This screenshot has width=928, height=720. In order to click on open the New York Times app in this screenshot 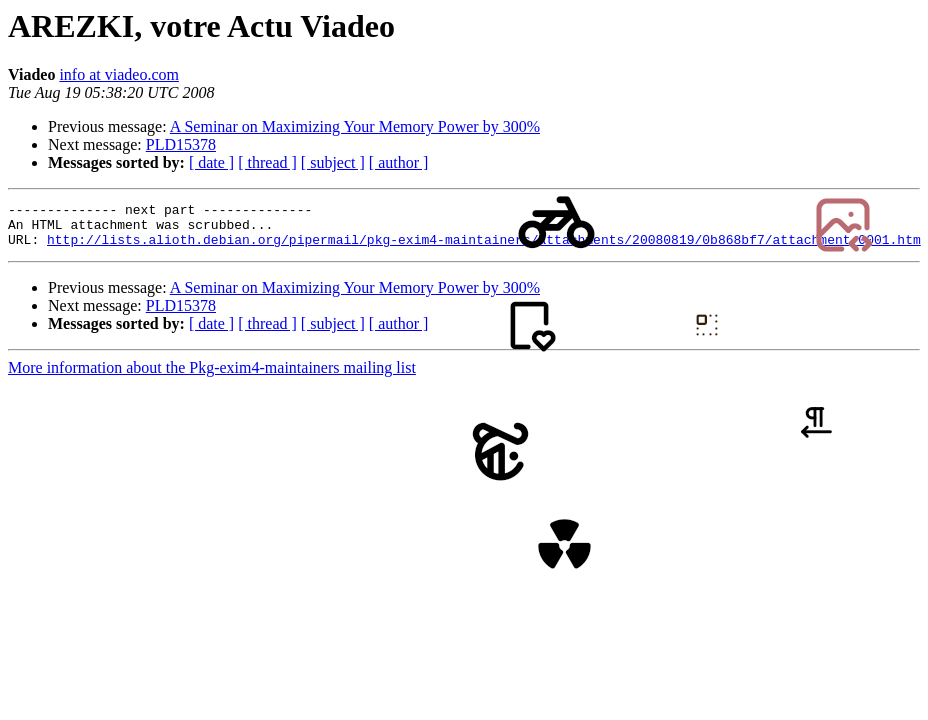, I will do `click(500, 450)`.